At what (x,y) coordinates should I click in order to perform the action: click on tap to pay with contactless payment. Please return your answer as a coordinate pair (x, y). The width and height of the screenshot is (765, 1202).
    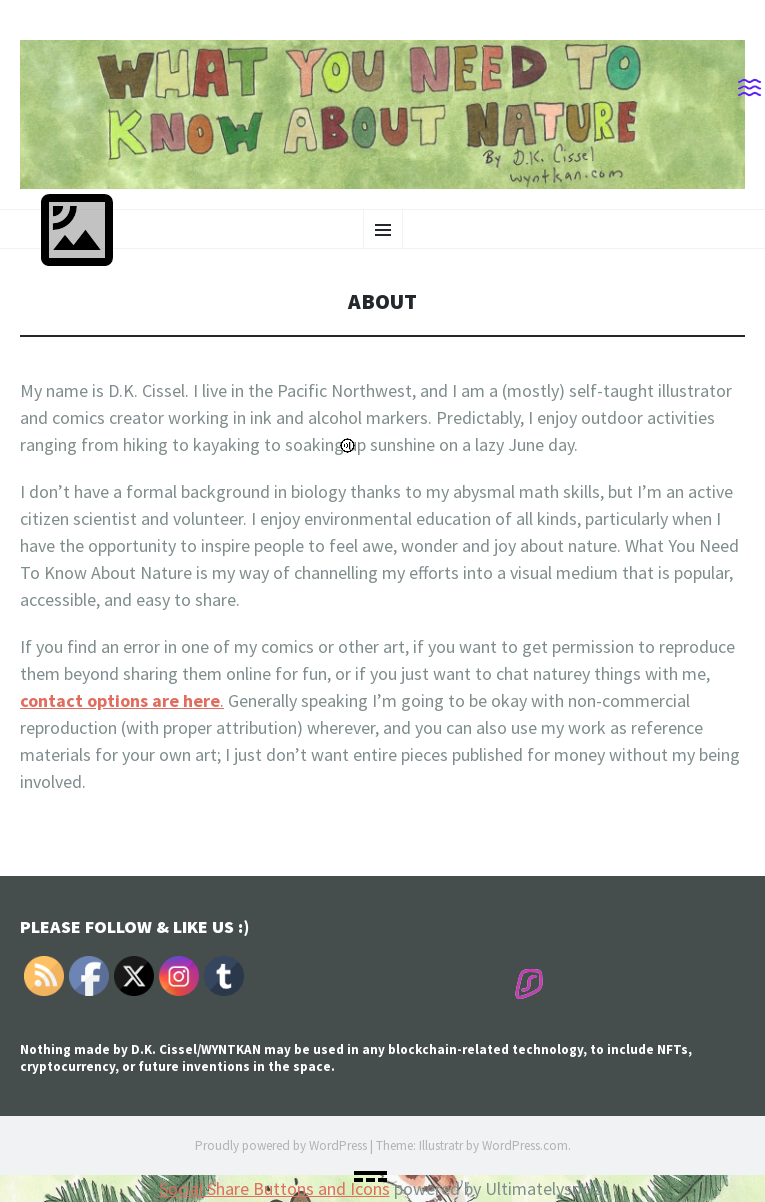
    Looking at the image, I should click on (347, 445).